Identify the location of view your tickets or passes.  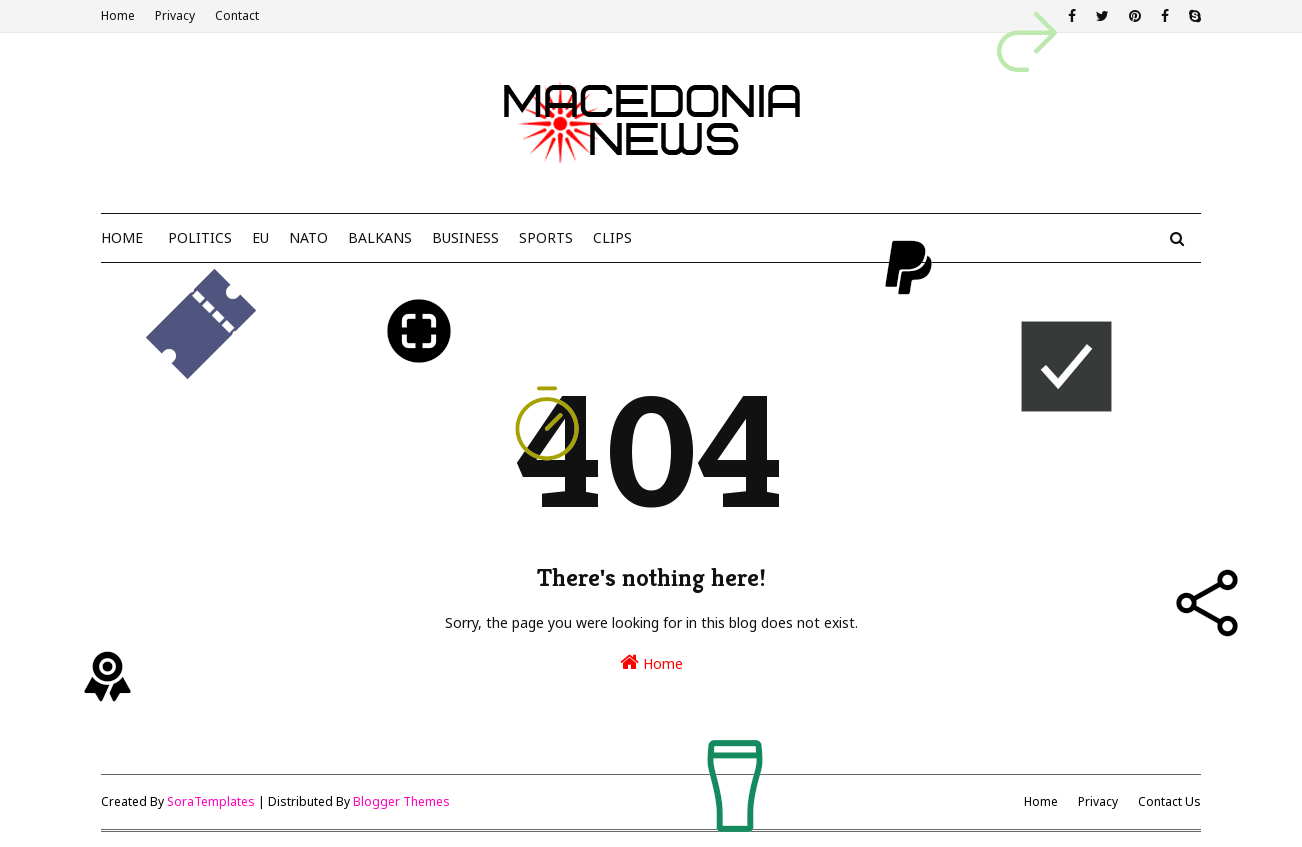
(201, 324).